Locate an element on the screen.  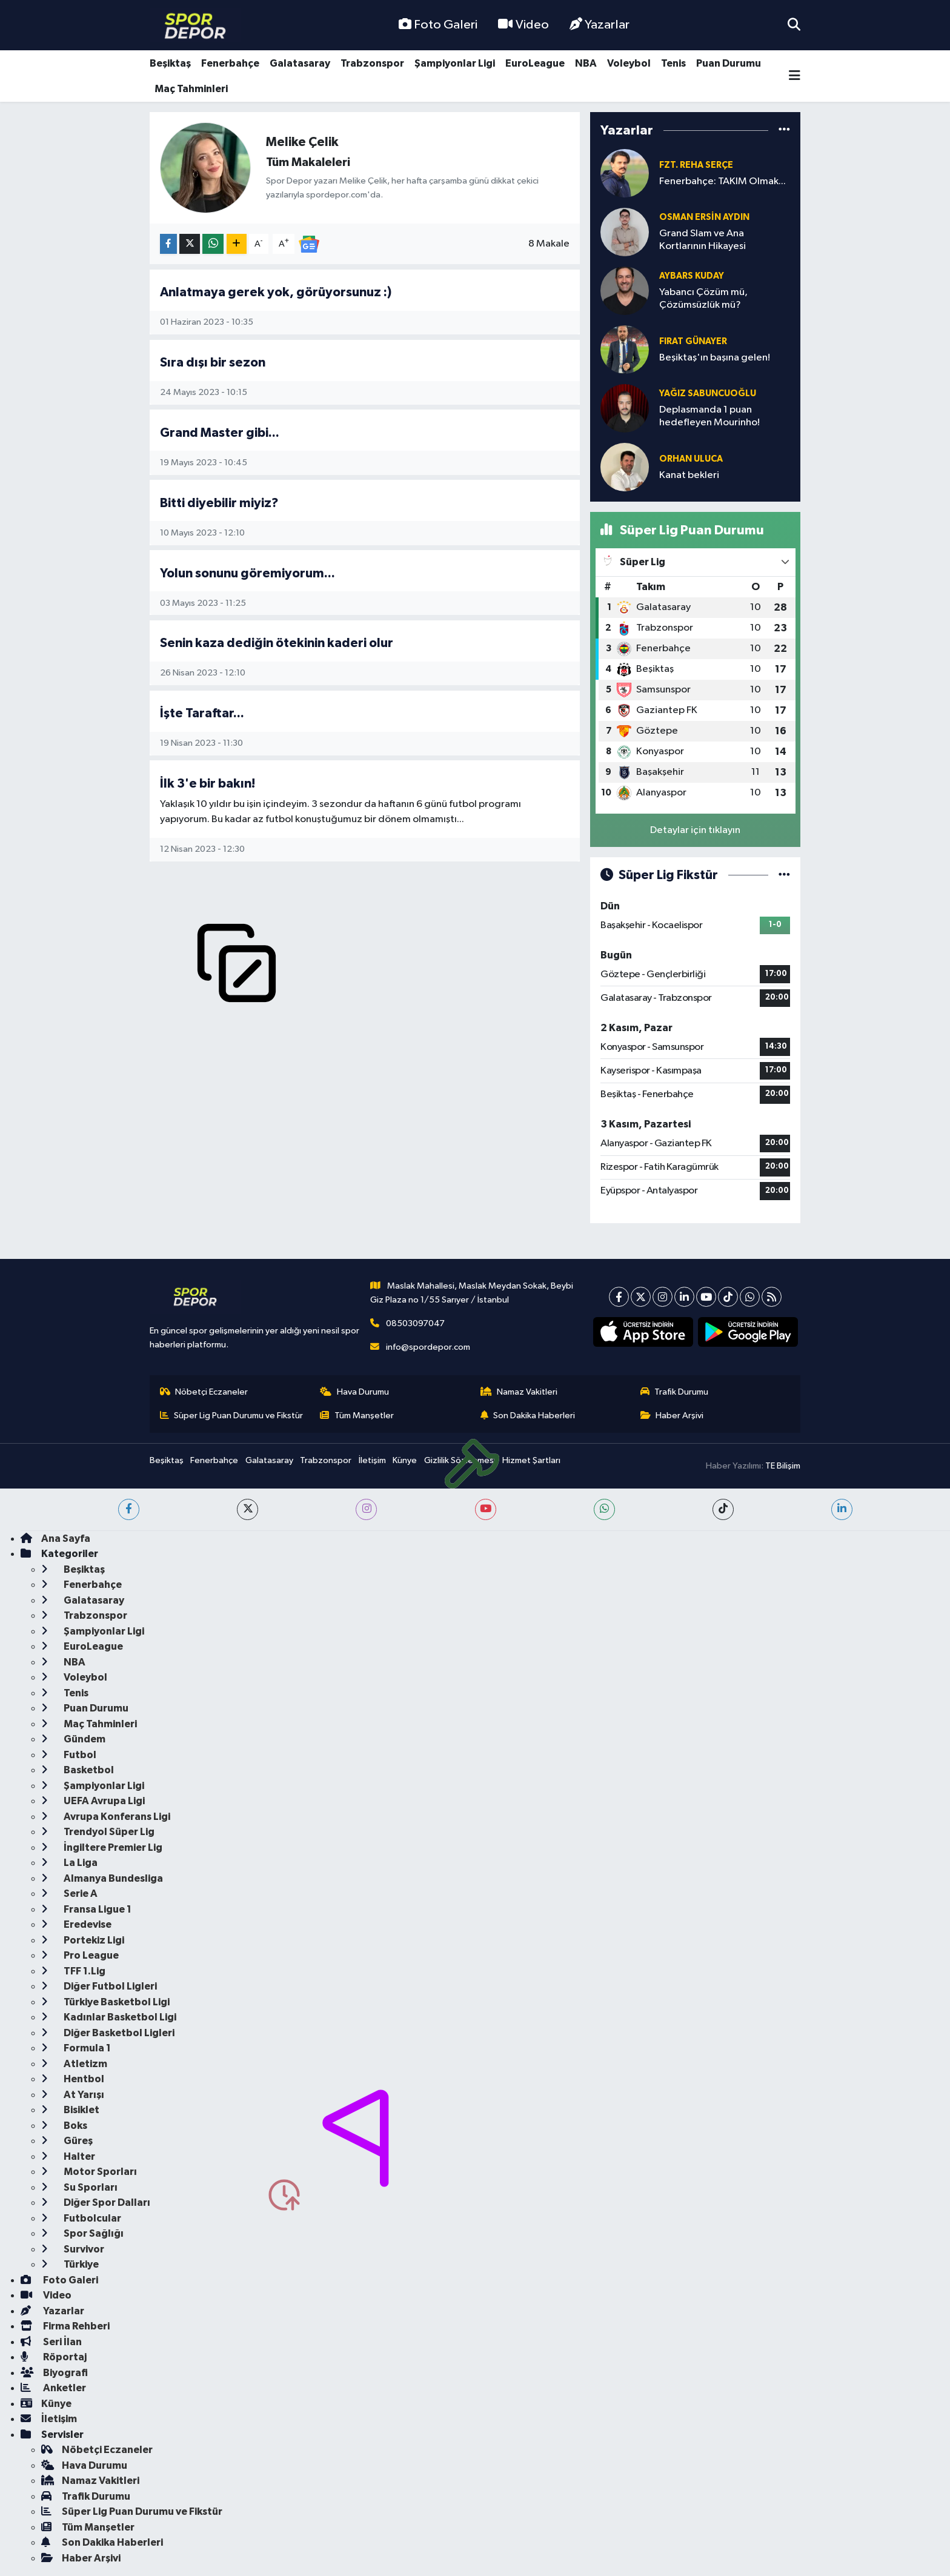
upload or sync time data is located at coordinates (284, 2195).